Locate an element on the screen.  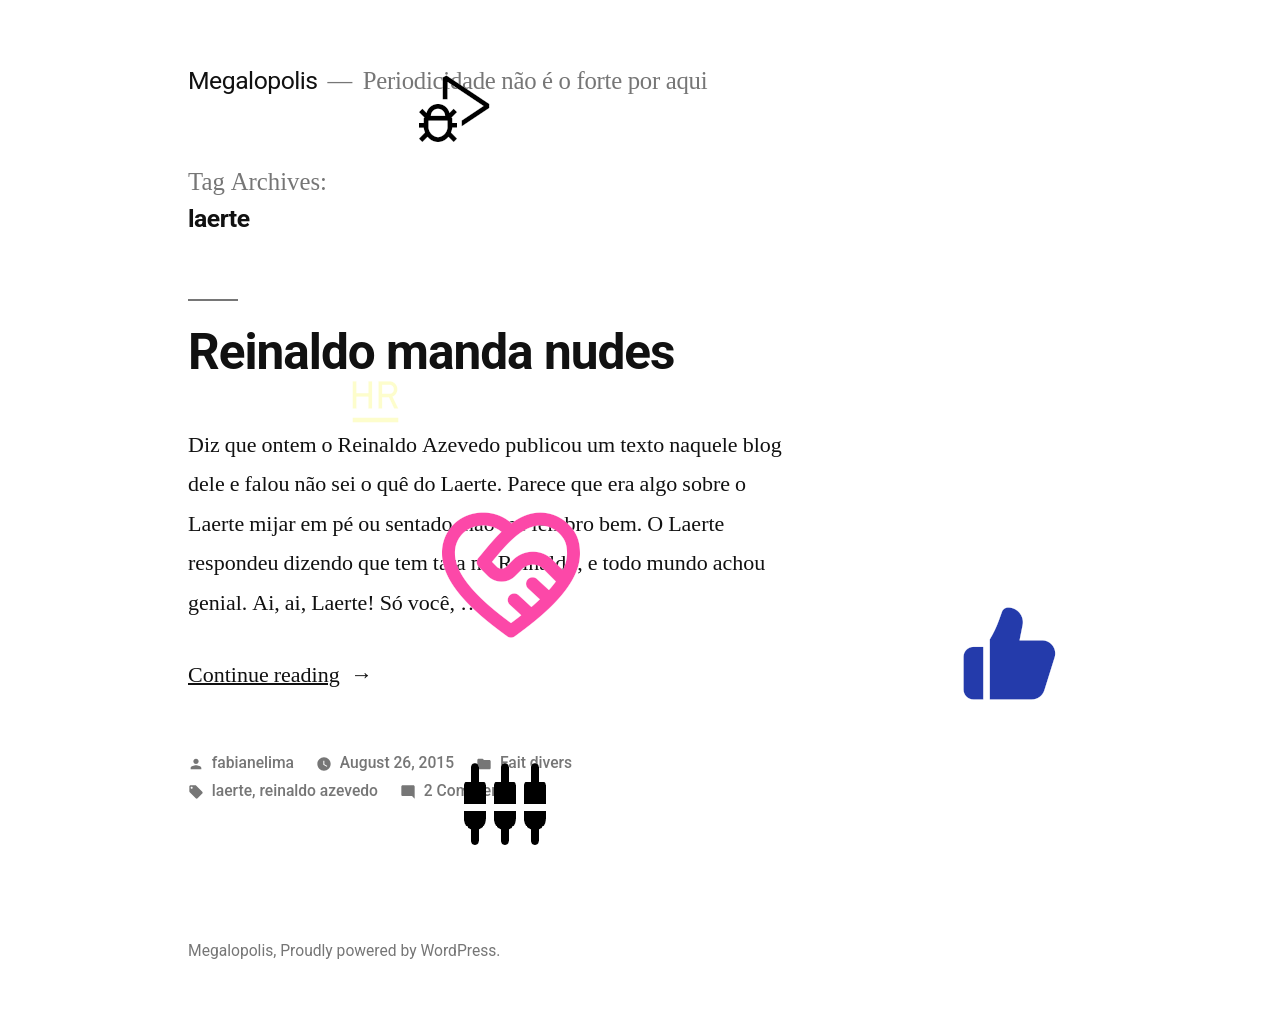
start debugging session is located at coordinates (457, 104).